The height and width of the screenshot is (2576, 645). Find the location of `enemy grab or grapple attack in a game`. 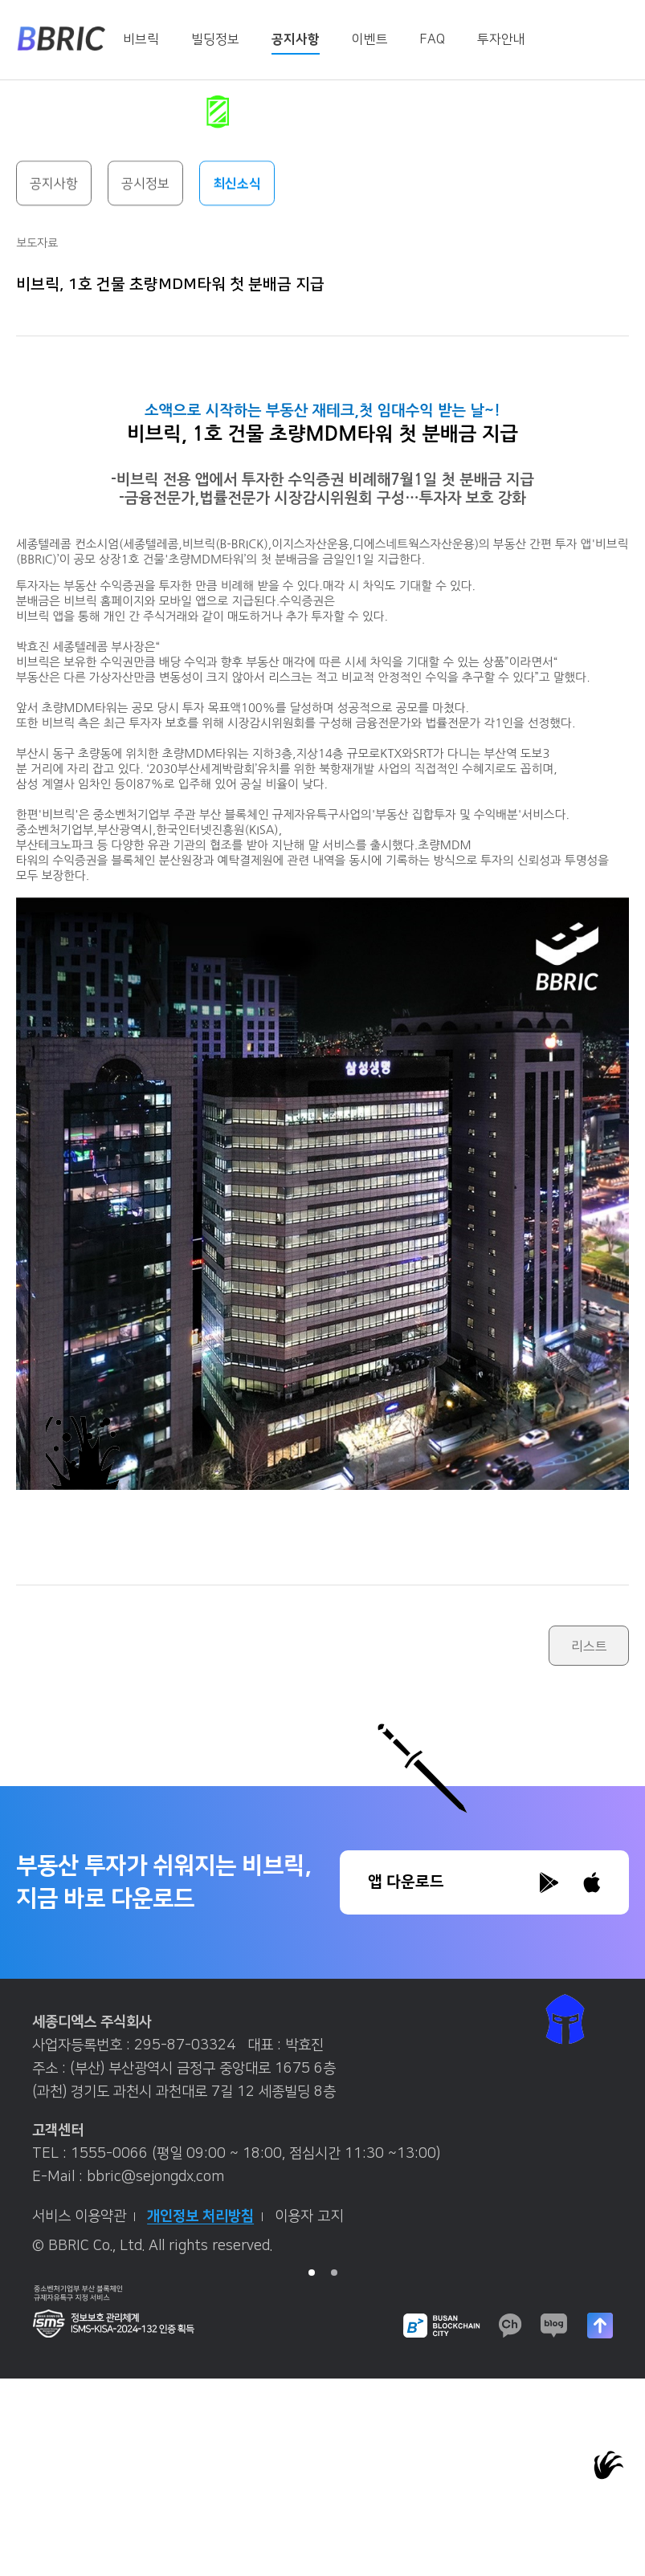

enemy grab or grapple attack in a game is located at coordinates (609, 2464).